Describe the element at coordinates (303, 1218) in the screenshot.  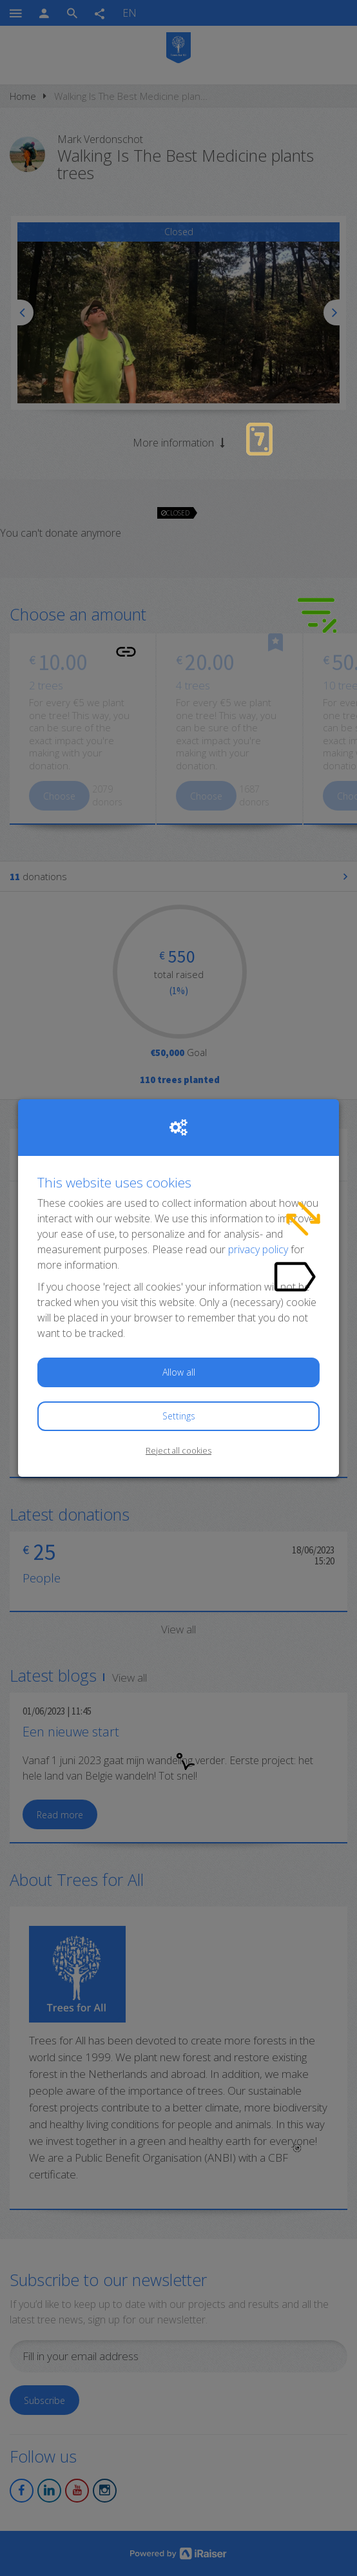
I see `resize element diagonally` at that location.